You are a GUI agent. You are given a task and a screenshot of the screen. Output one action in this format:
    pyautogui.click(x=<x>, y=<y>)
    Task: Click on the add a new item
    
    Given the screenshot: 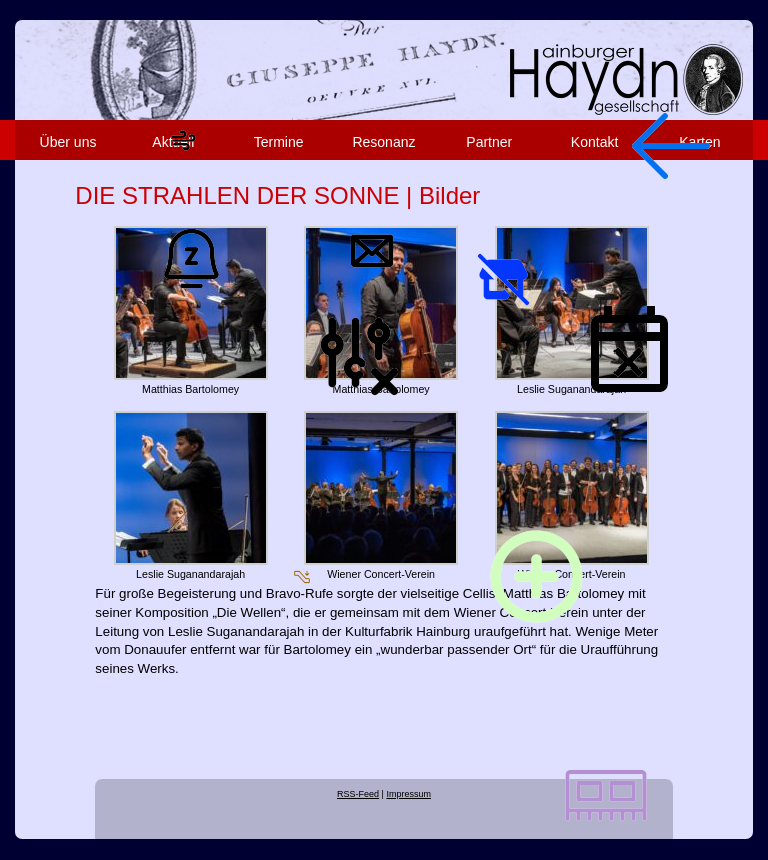 What is the action you would take?
    pyautogui.click(x=536, y=576)
    